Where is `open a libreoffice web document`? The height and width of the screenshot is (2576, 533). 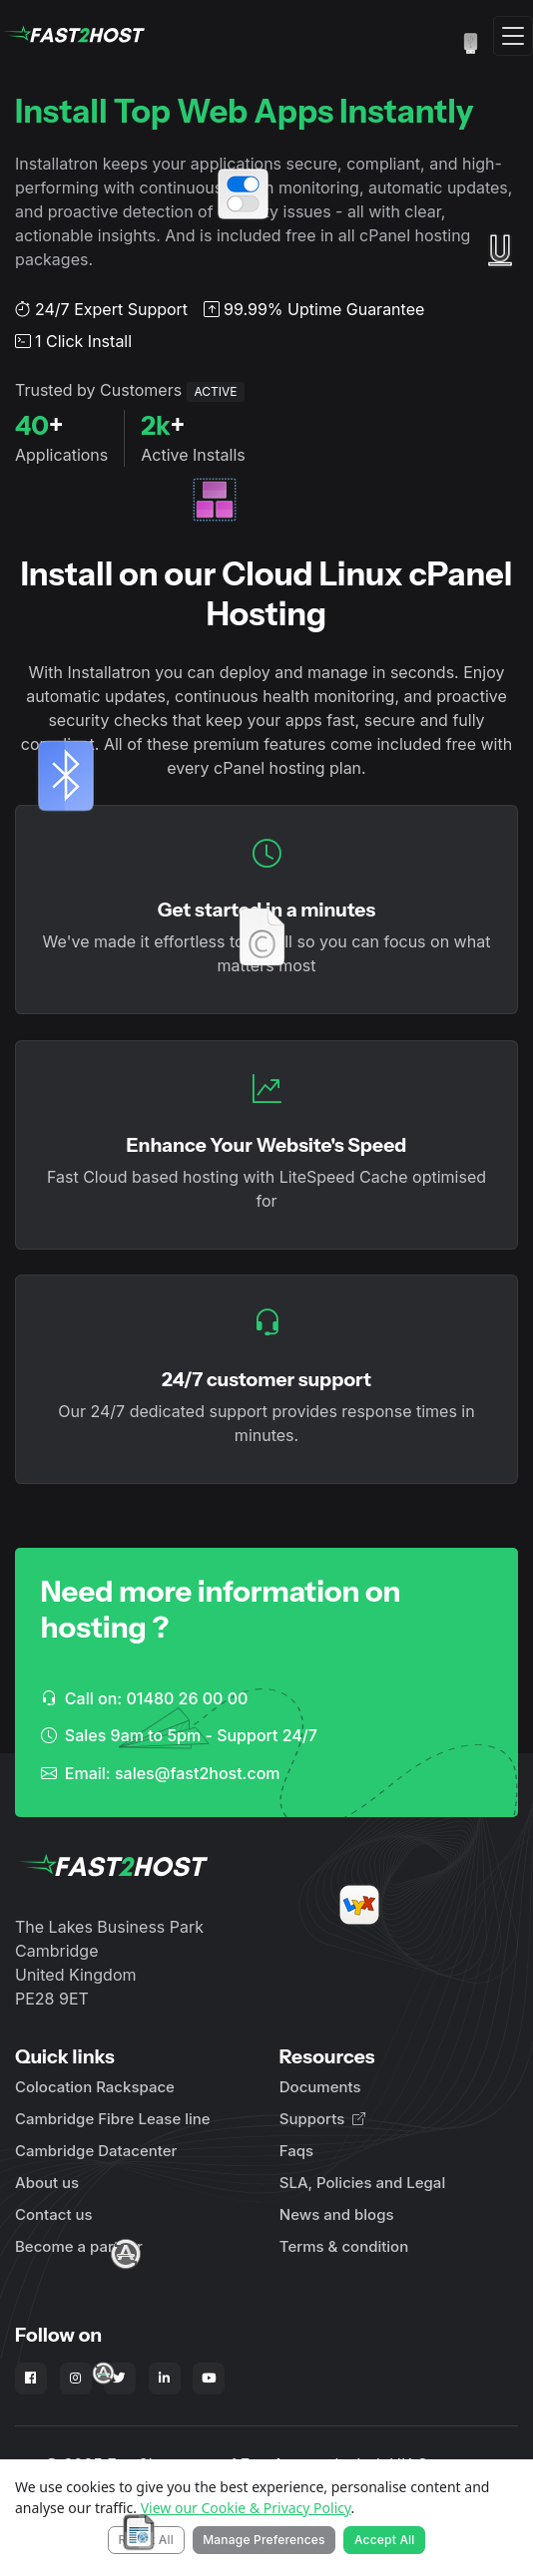
open a libreoffice web document is located at coordinates (139, 2532).